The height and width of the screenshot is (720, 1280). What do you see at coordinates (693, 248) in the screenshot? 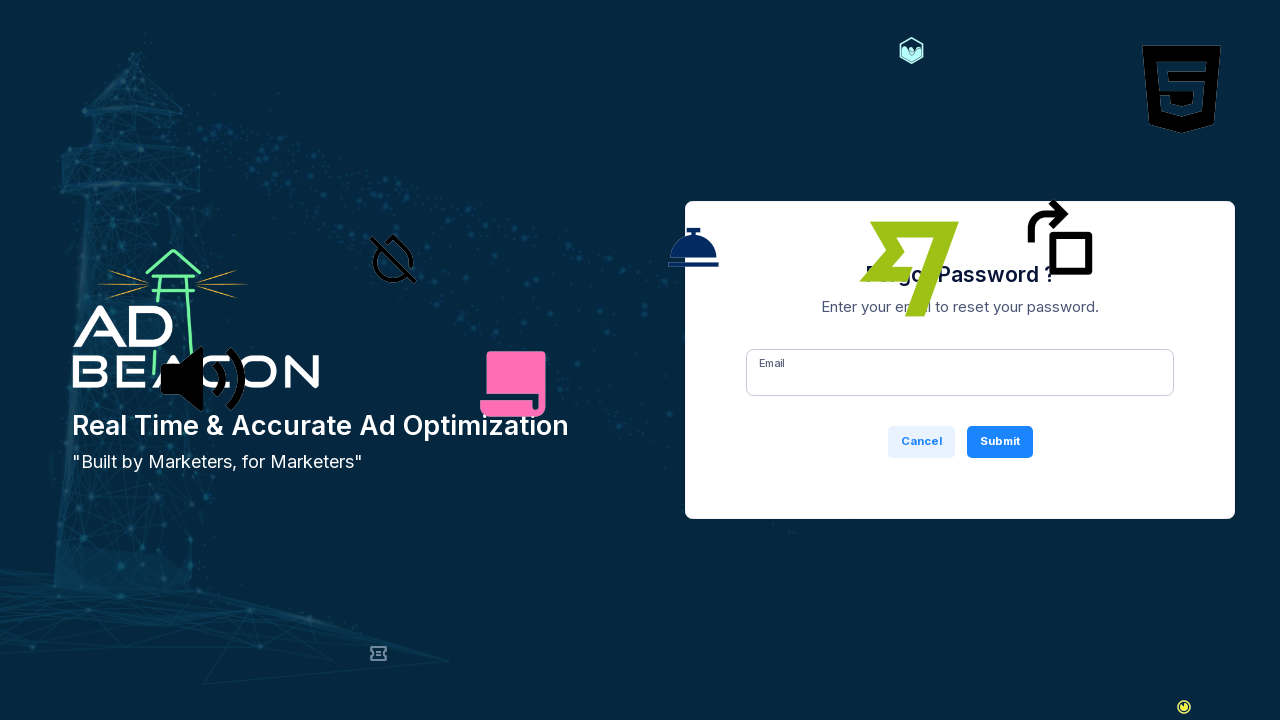
I see `request assistance or customer service` at bounding box center [693, 248].